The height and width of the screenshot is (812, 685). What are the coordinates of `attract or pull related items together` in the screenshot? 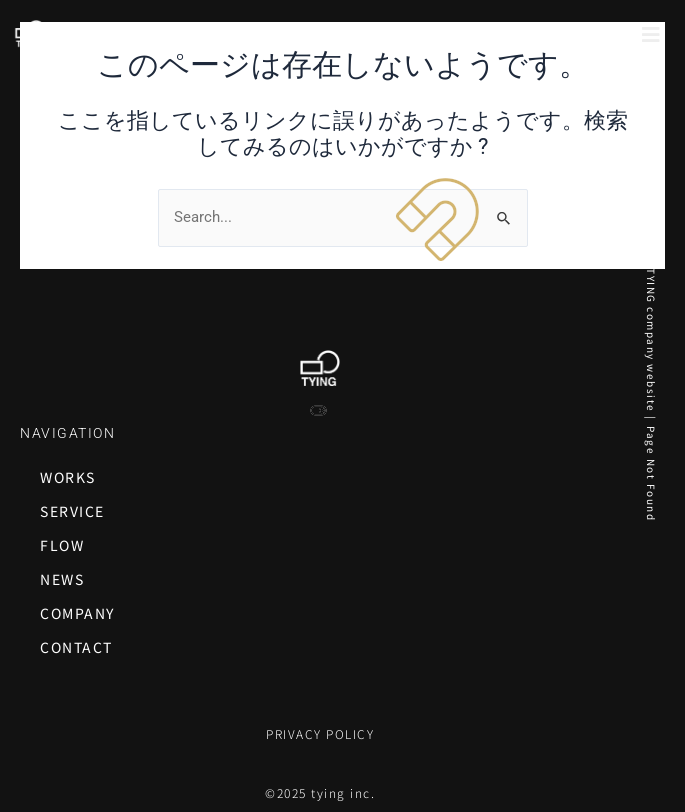 It's located at (439, 218).